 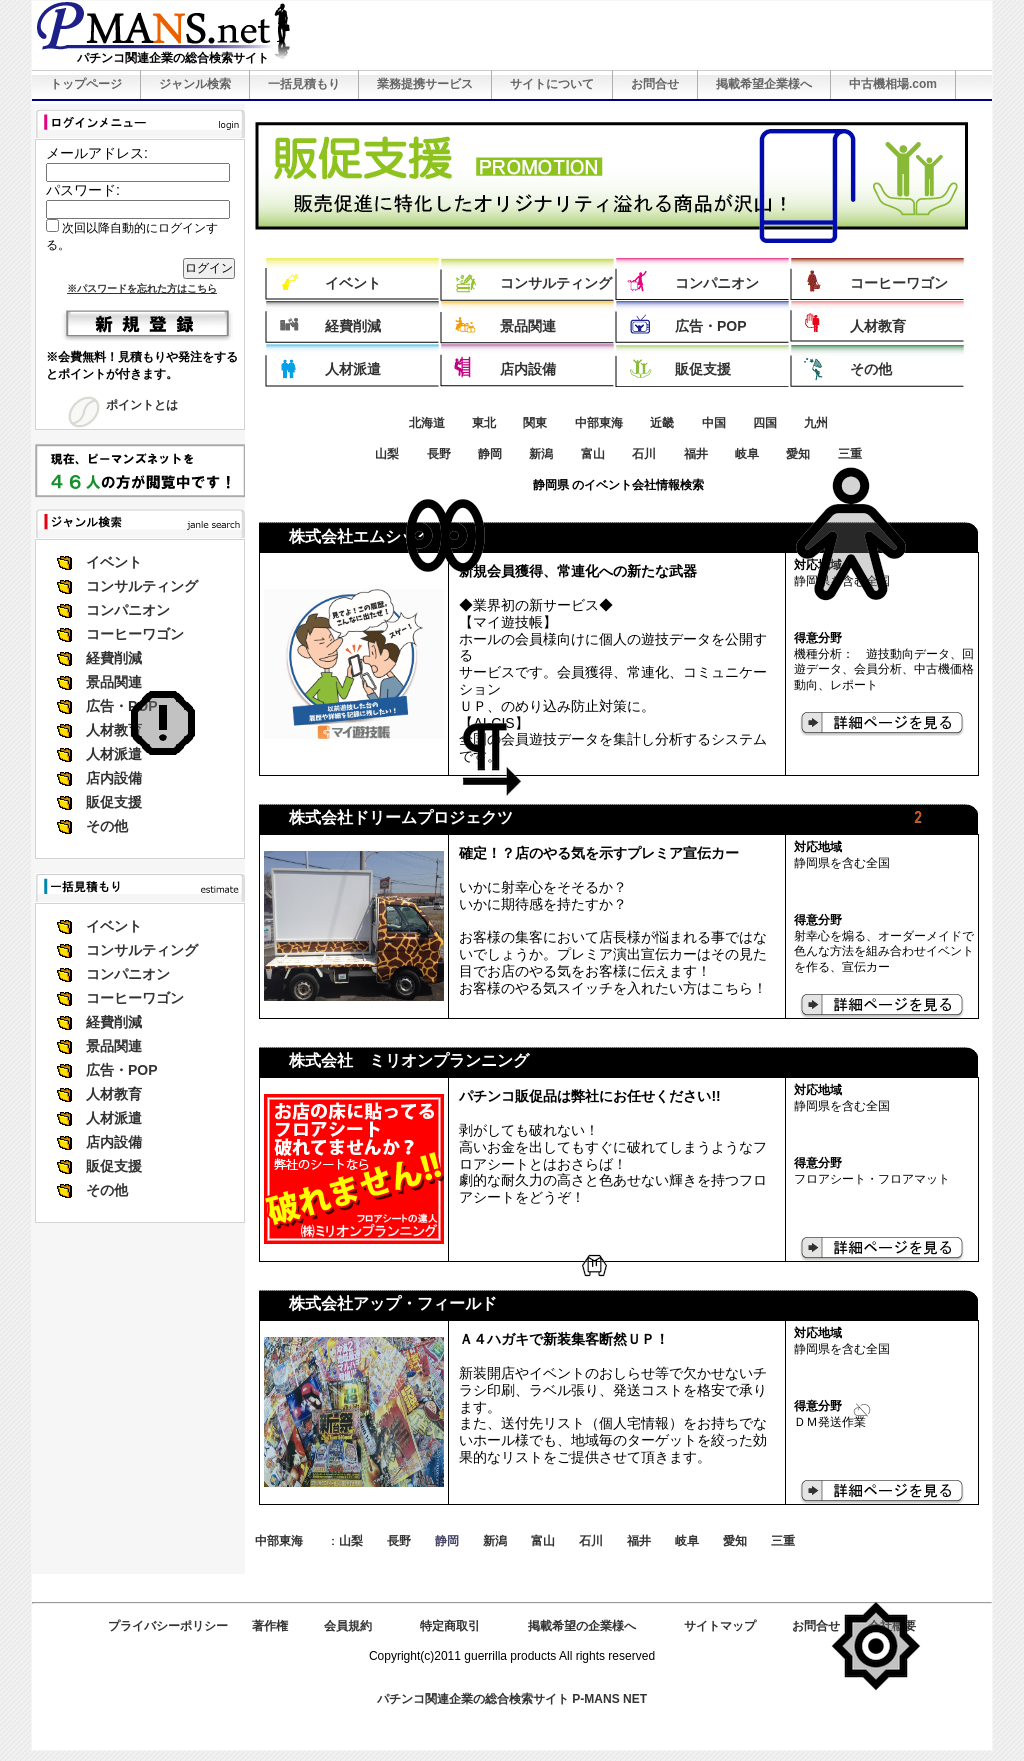 What do you see at coordinates (594, 1265) in the screenshot?
I see `browse hoodies or sweatshirts` at bounding box center [594, 1265].